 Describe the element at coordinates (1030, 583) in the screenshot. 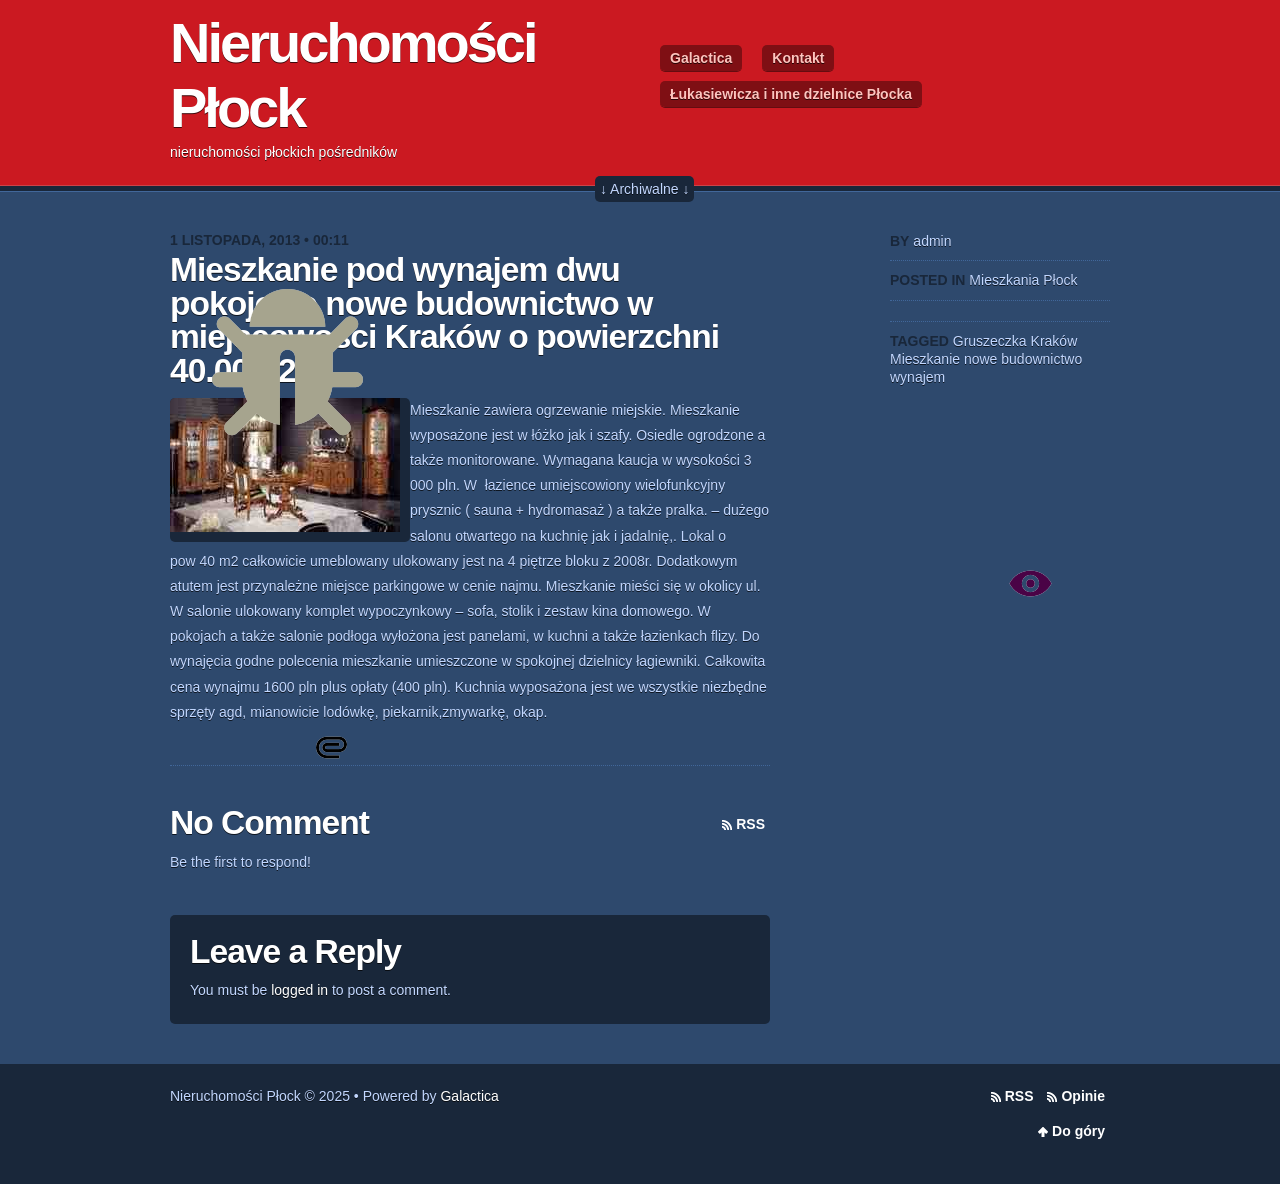

I see `show hidden content` at that location.